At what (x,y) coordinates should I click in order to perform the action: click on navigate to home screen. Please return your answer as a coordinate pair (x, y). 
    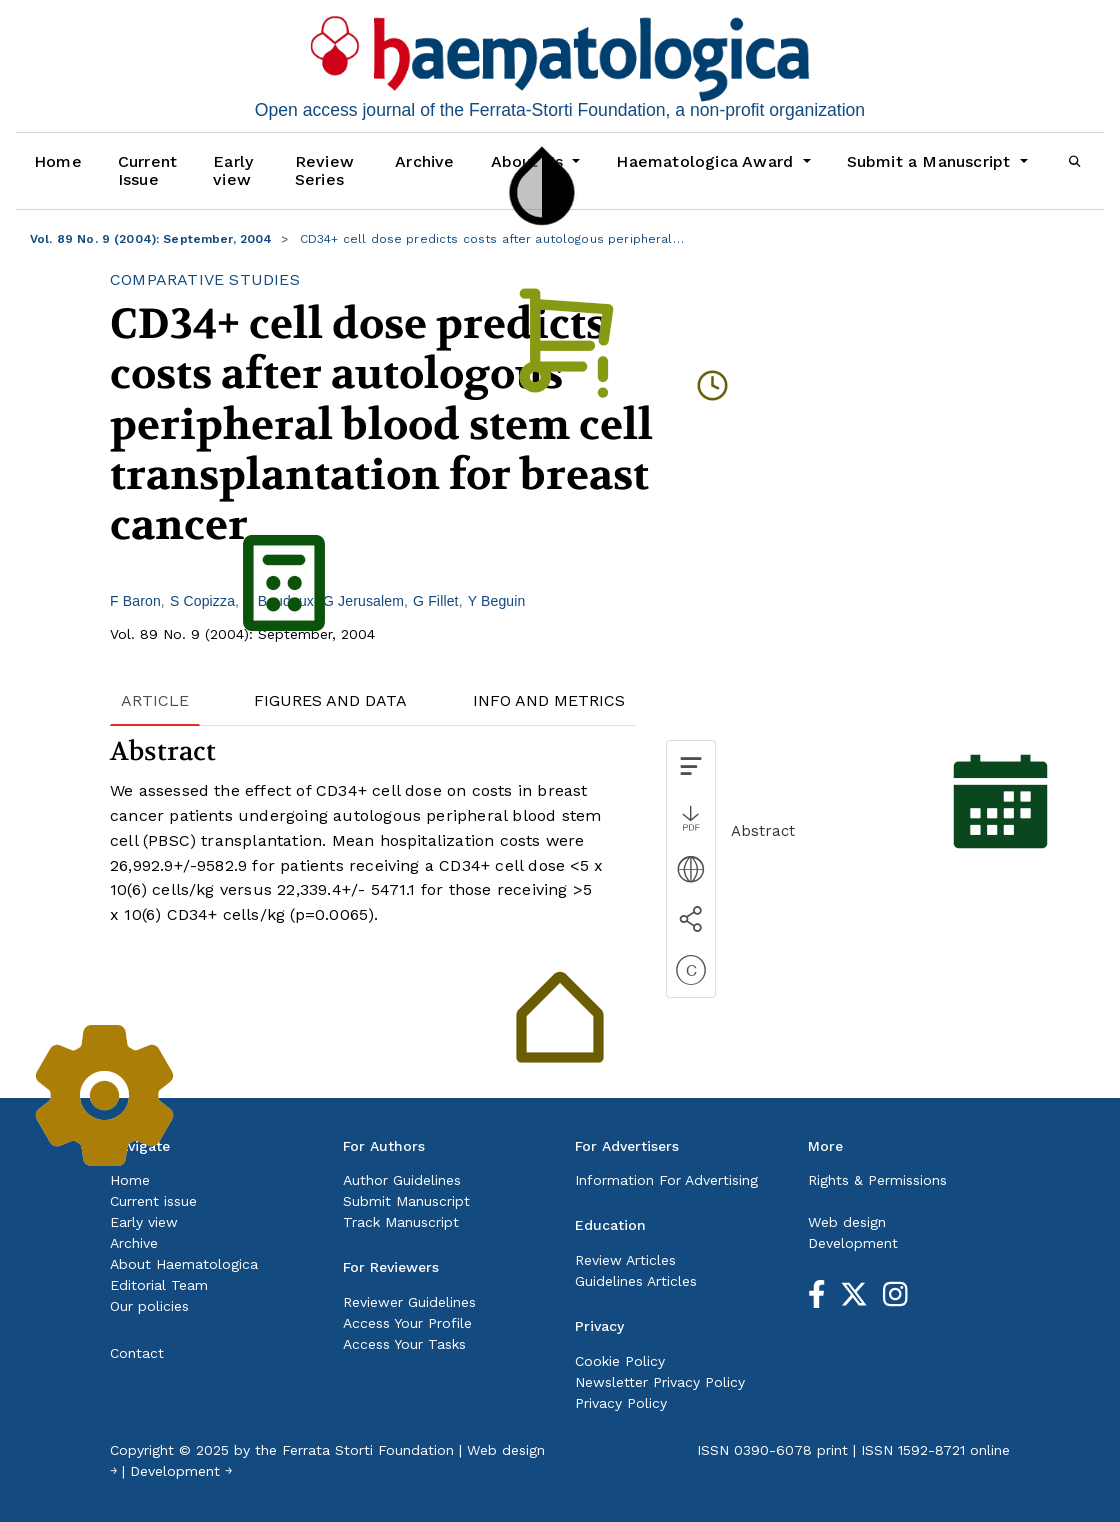
    Looking at the image, I should click on (560, 1019).